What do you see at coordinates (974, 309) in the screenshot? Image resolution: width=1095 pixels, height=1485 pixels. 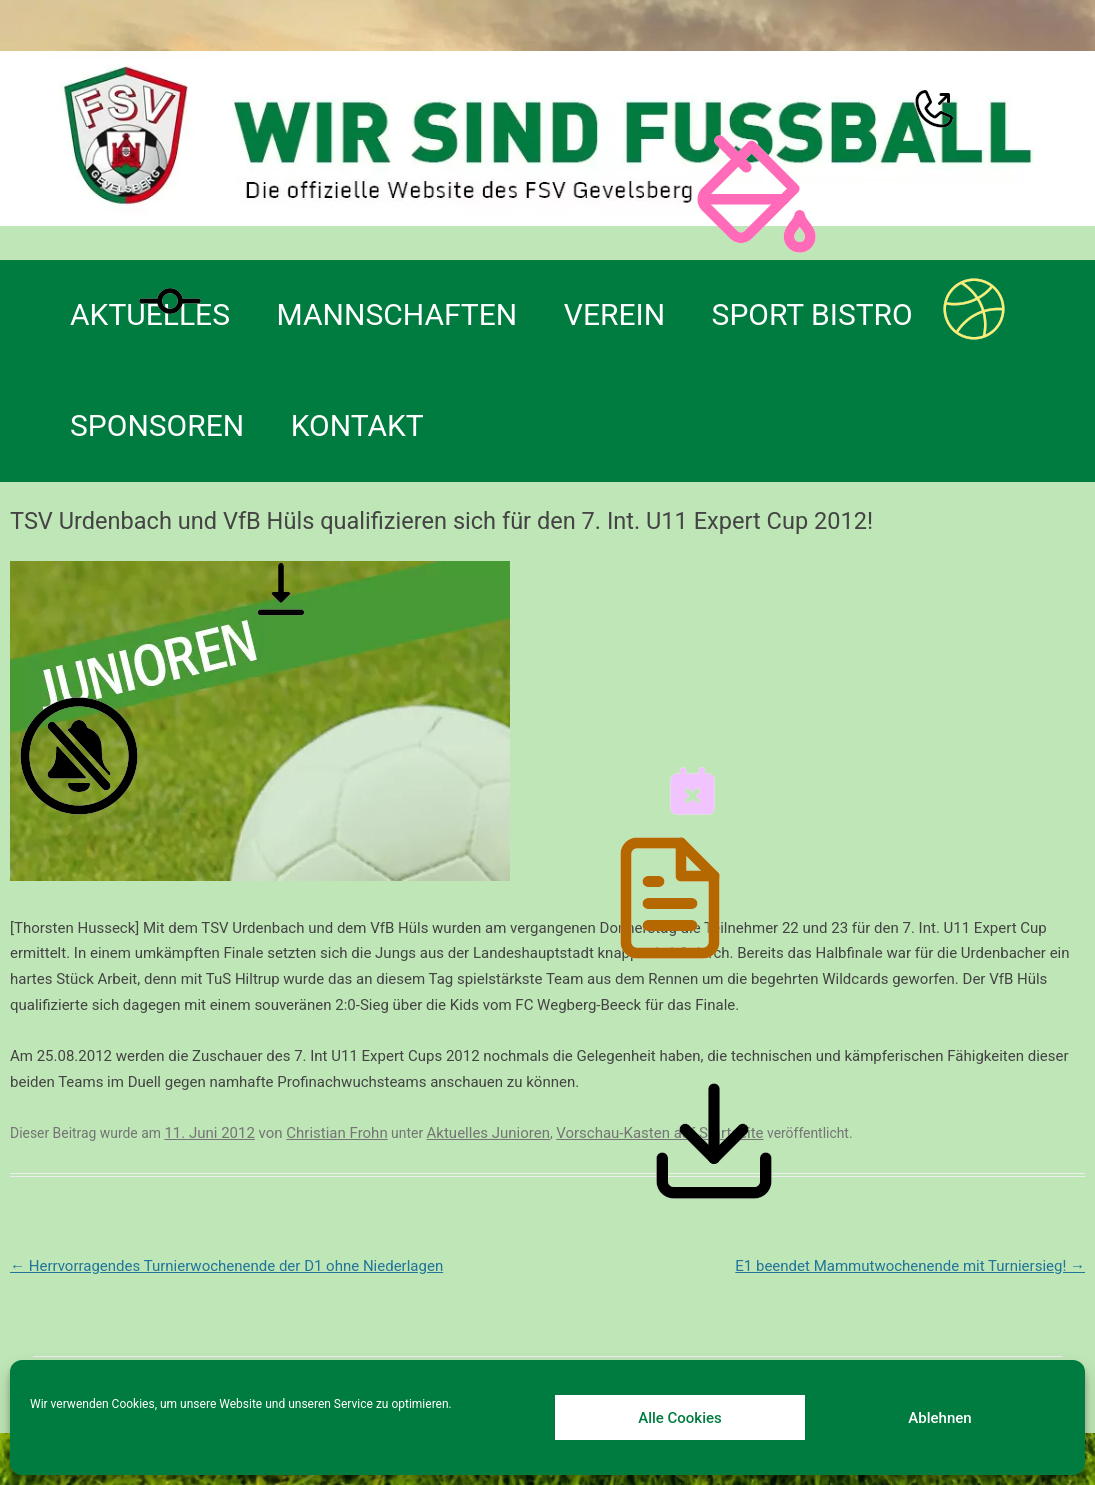 I see `visit dribbble profile or portfolio` at bounding box center [974, 309].